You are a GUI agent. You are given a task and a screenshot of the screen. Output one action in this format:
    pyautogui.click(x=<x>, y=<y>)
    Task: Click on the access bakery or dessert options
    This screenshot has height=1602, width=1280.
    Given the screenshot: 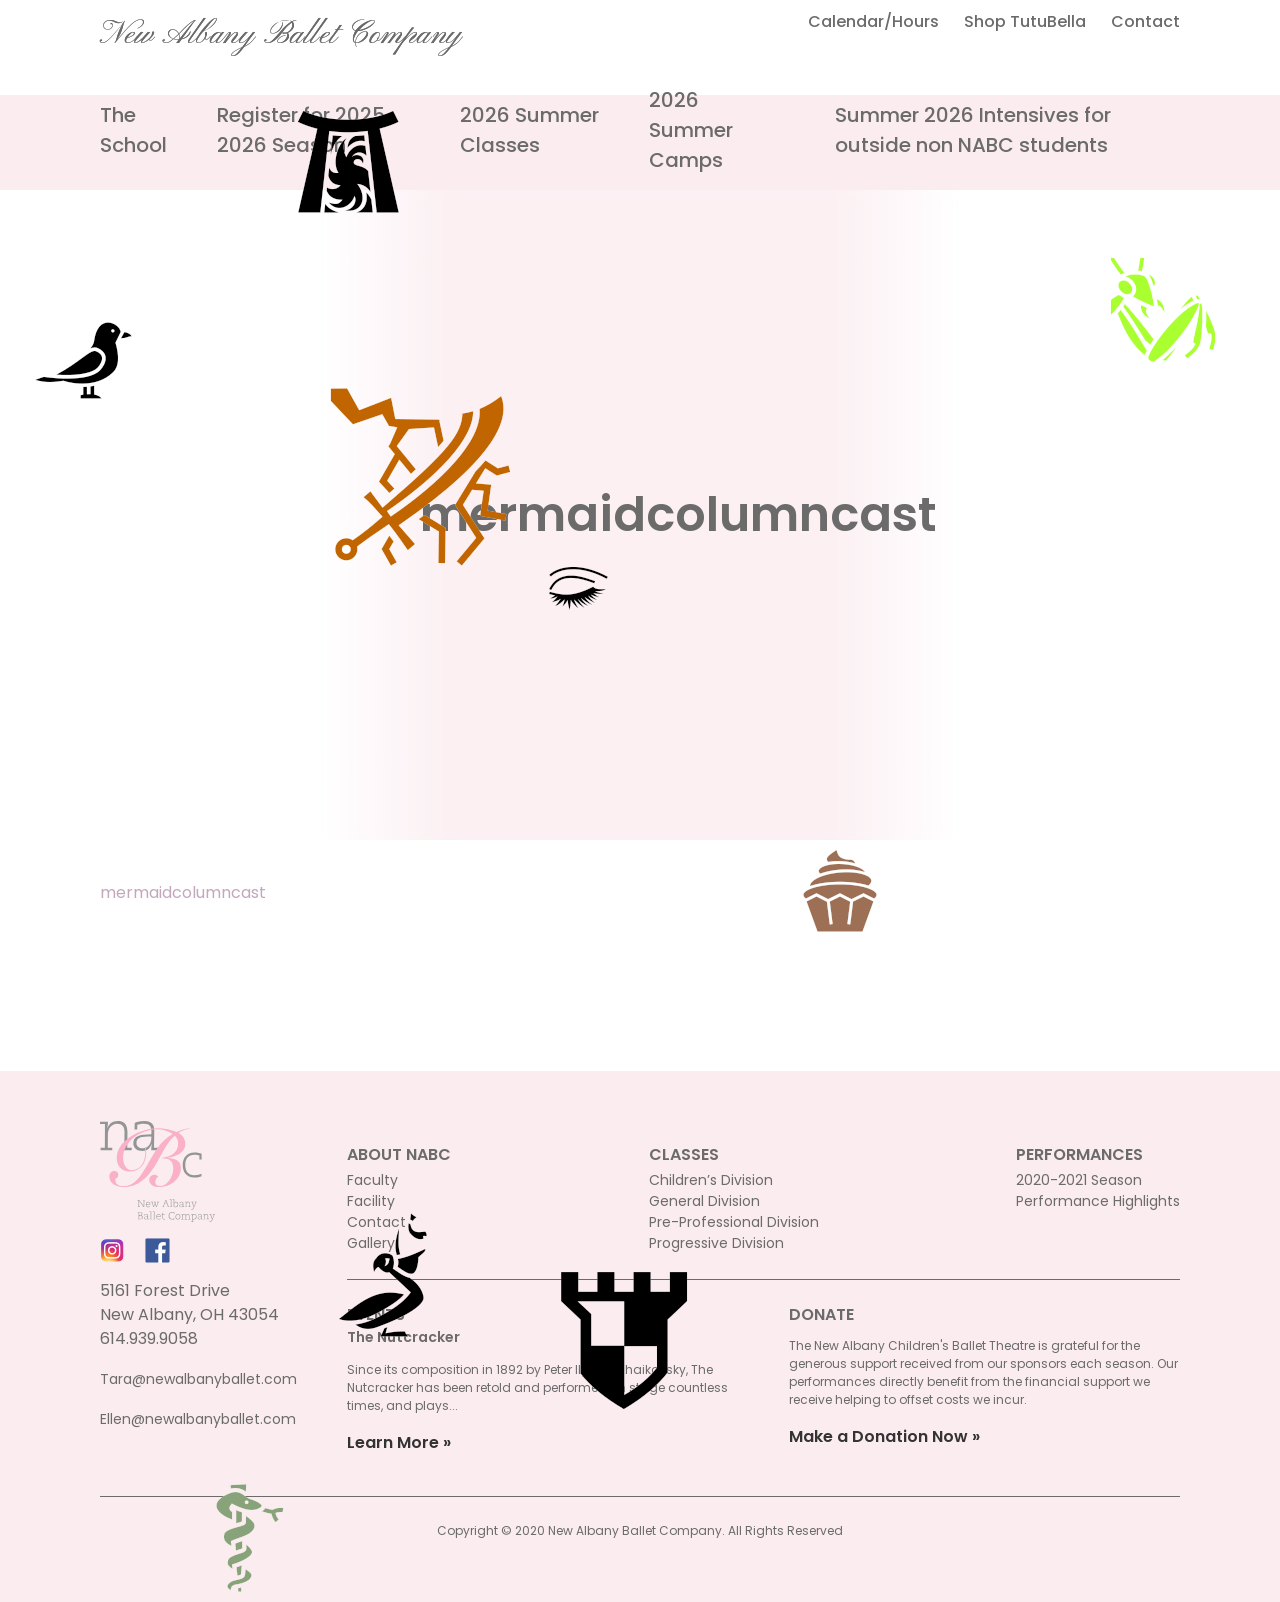 What is the action you would take?
    pyautogui.click(x=840, y=889)
    